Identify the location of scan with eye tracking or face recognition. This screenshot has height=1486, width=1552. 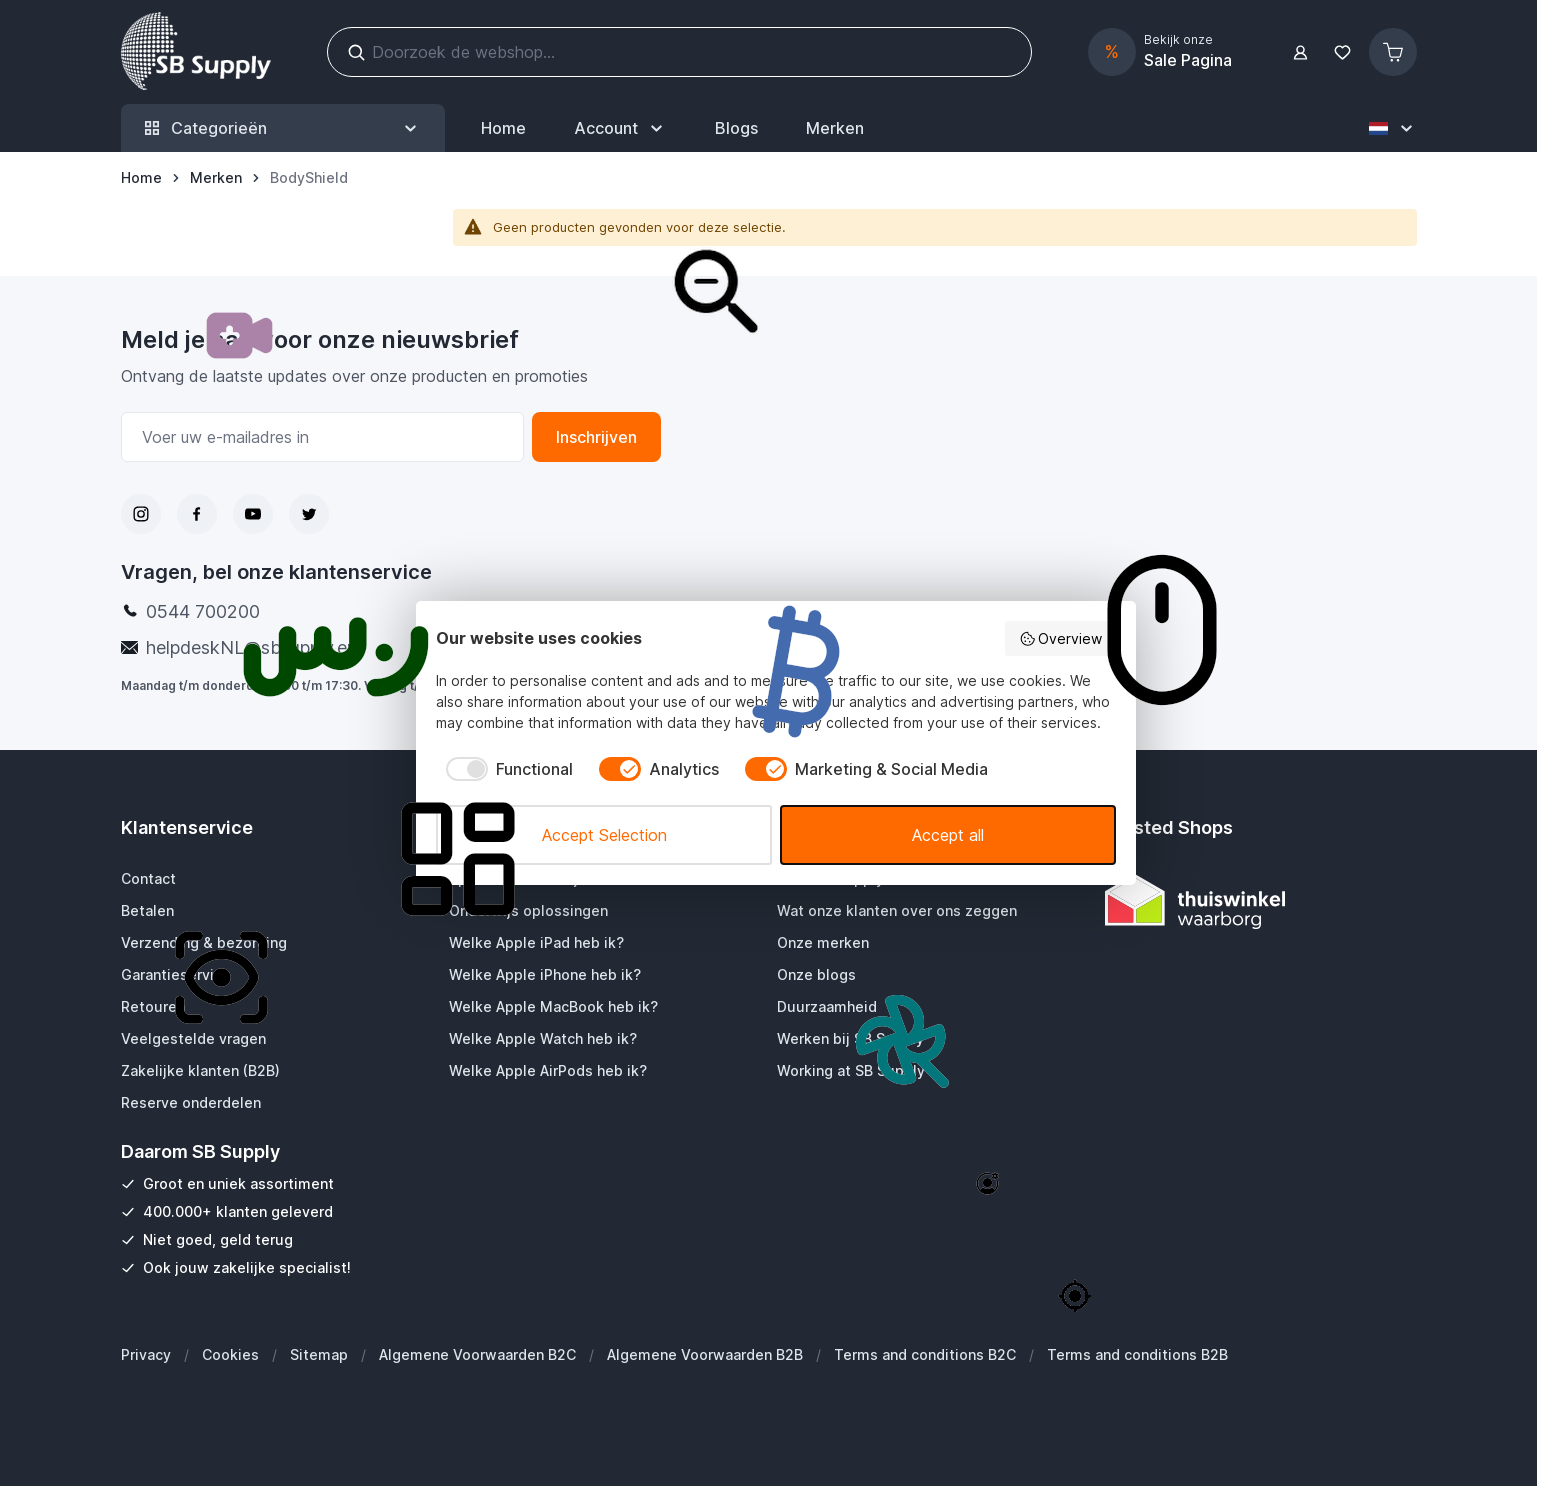
(221, 977).